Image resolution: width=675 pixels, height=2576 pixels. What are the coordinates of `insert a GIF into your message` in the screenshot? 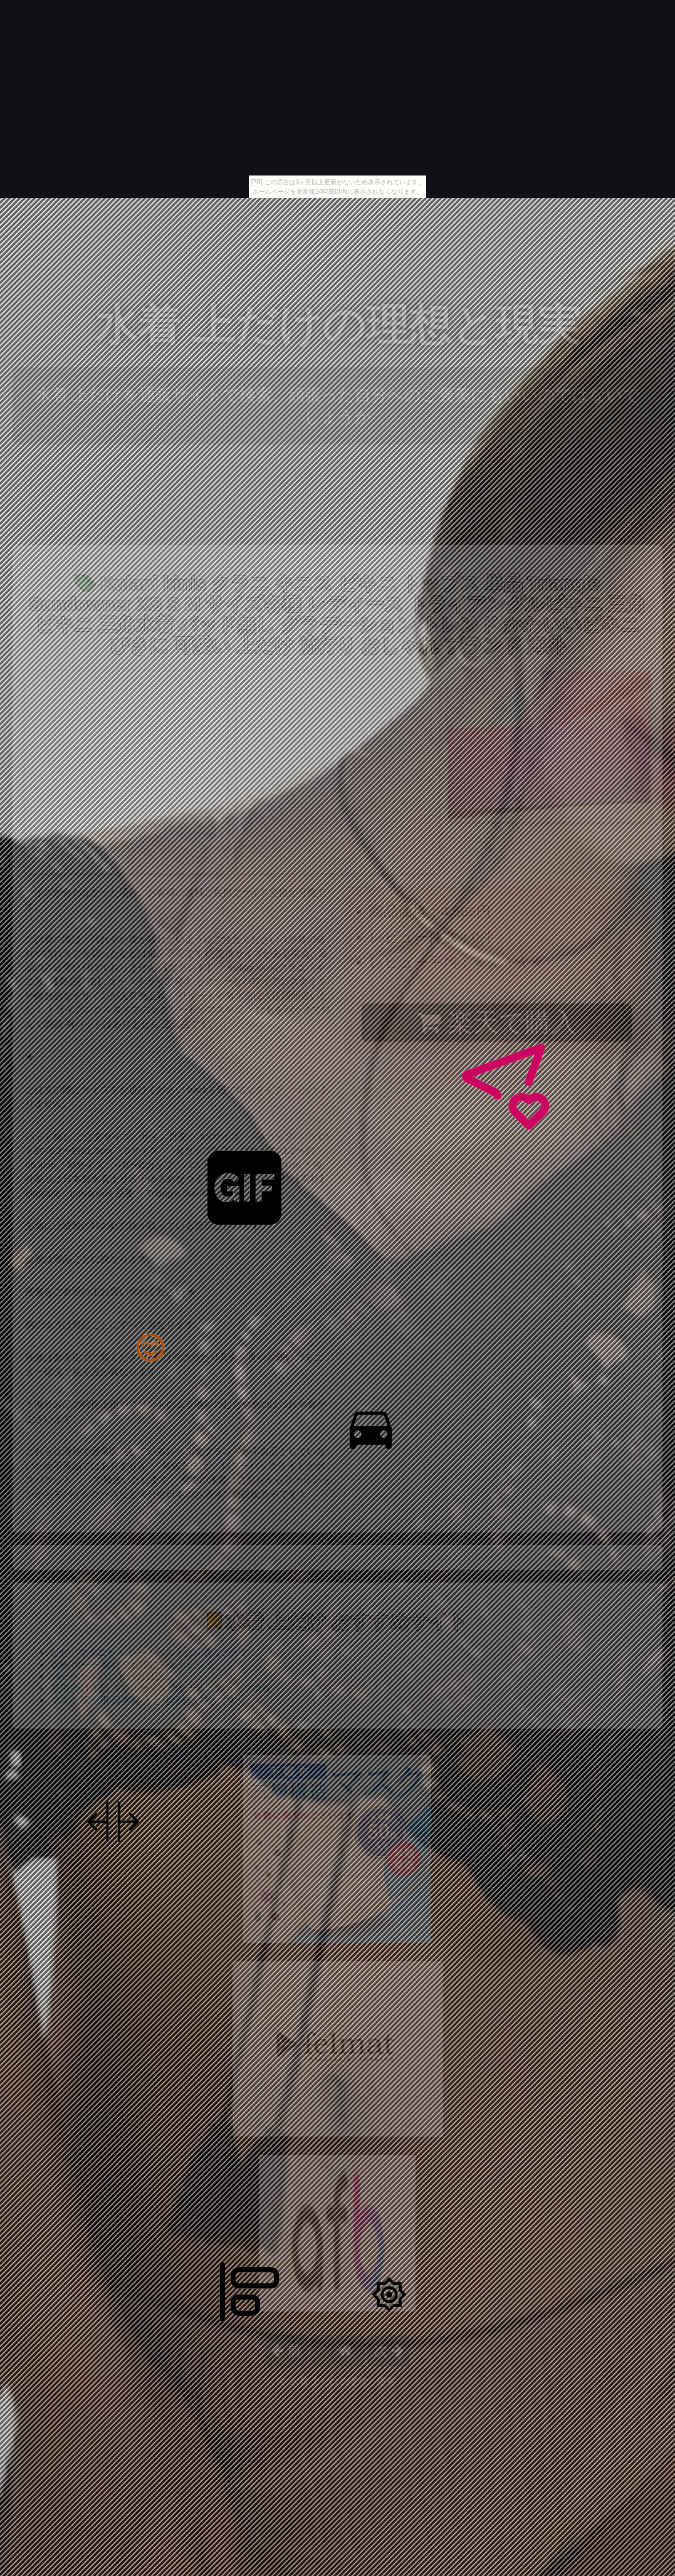 It's located at (244, 1188).